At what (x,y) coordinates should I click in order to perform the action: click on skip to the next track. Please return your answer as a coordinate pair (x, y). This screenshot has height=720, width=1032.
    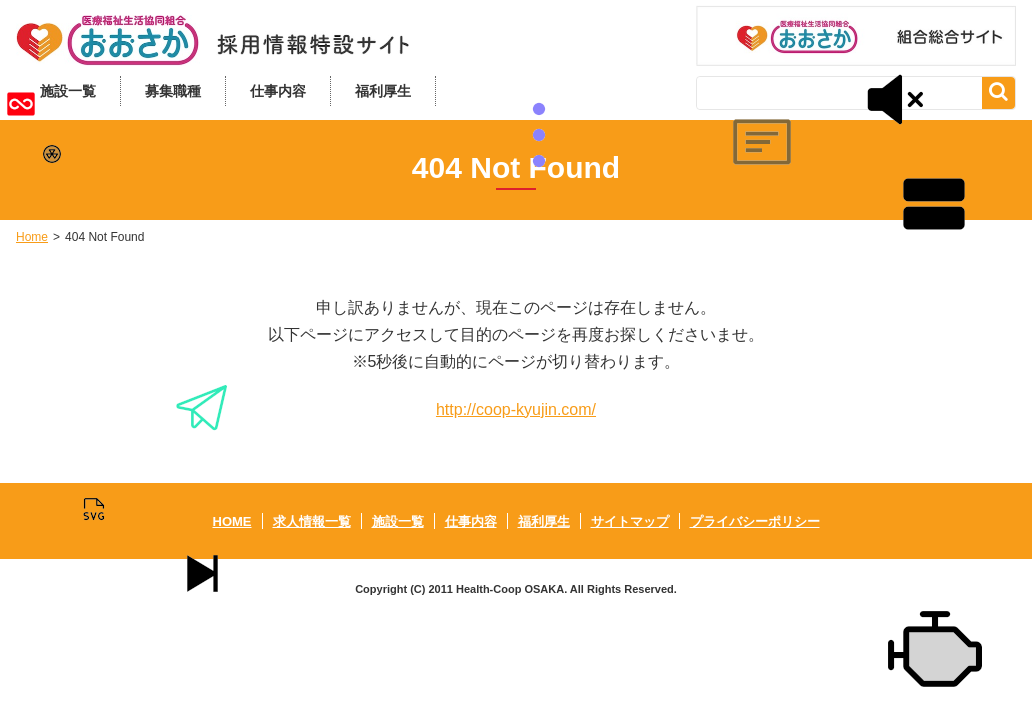
    Looking at the image, I should click on (202, 573).